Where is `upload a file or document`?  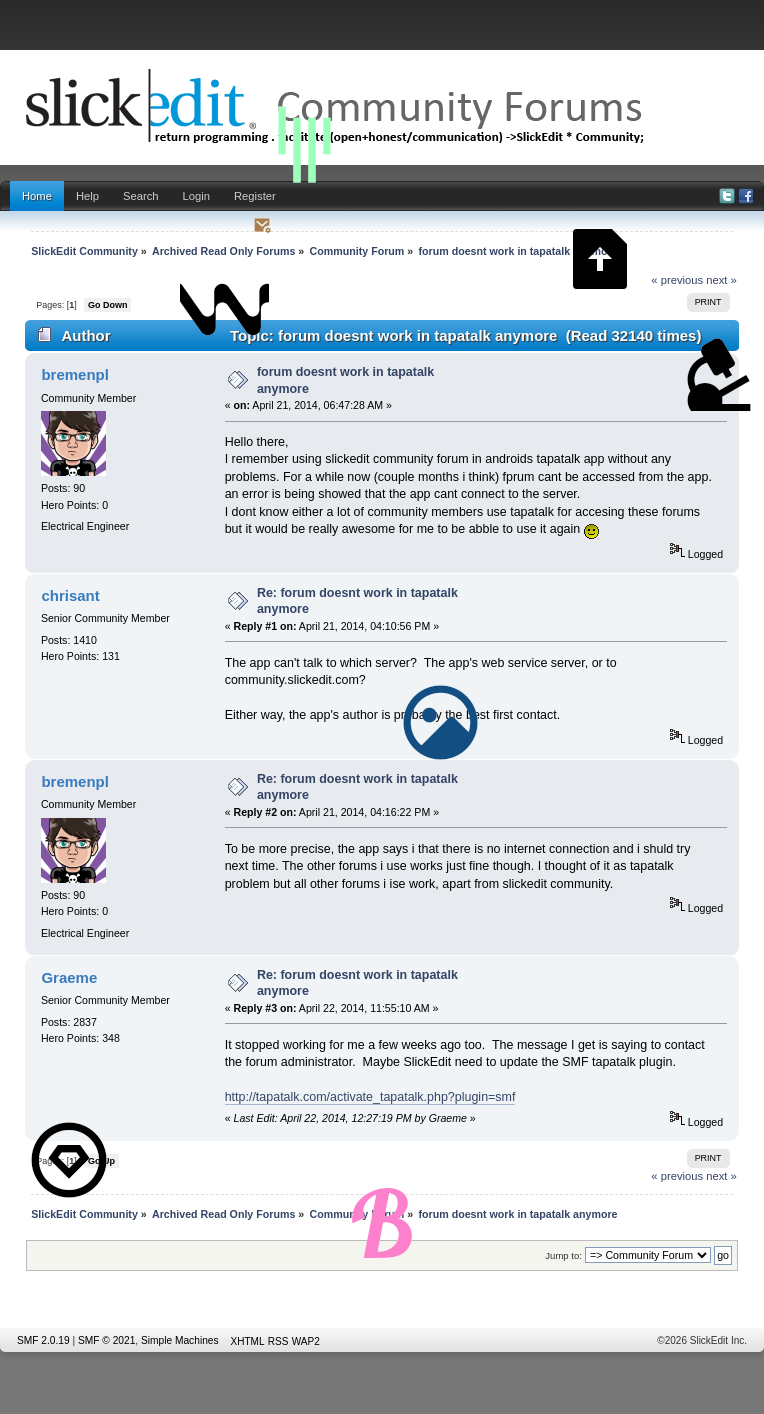
upload a file or document is located at coordinates (600, 259).